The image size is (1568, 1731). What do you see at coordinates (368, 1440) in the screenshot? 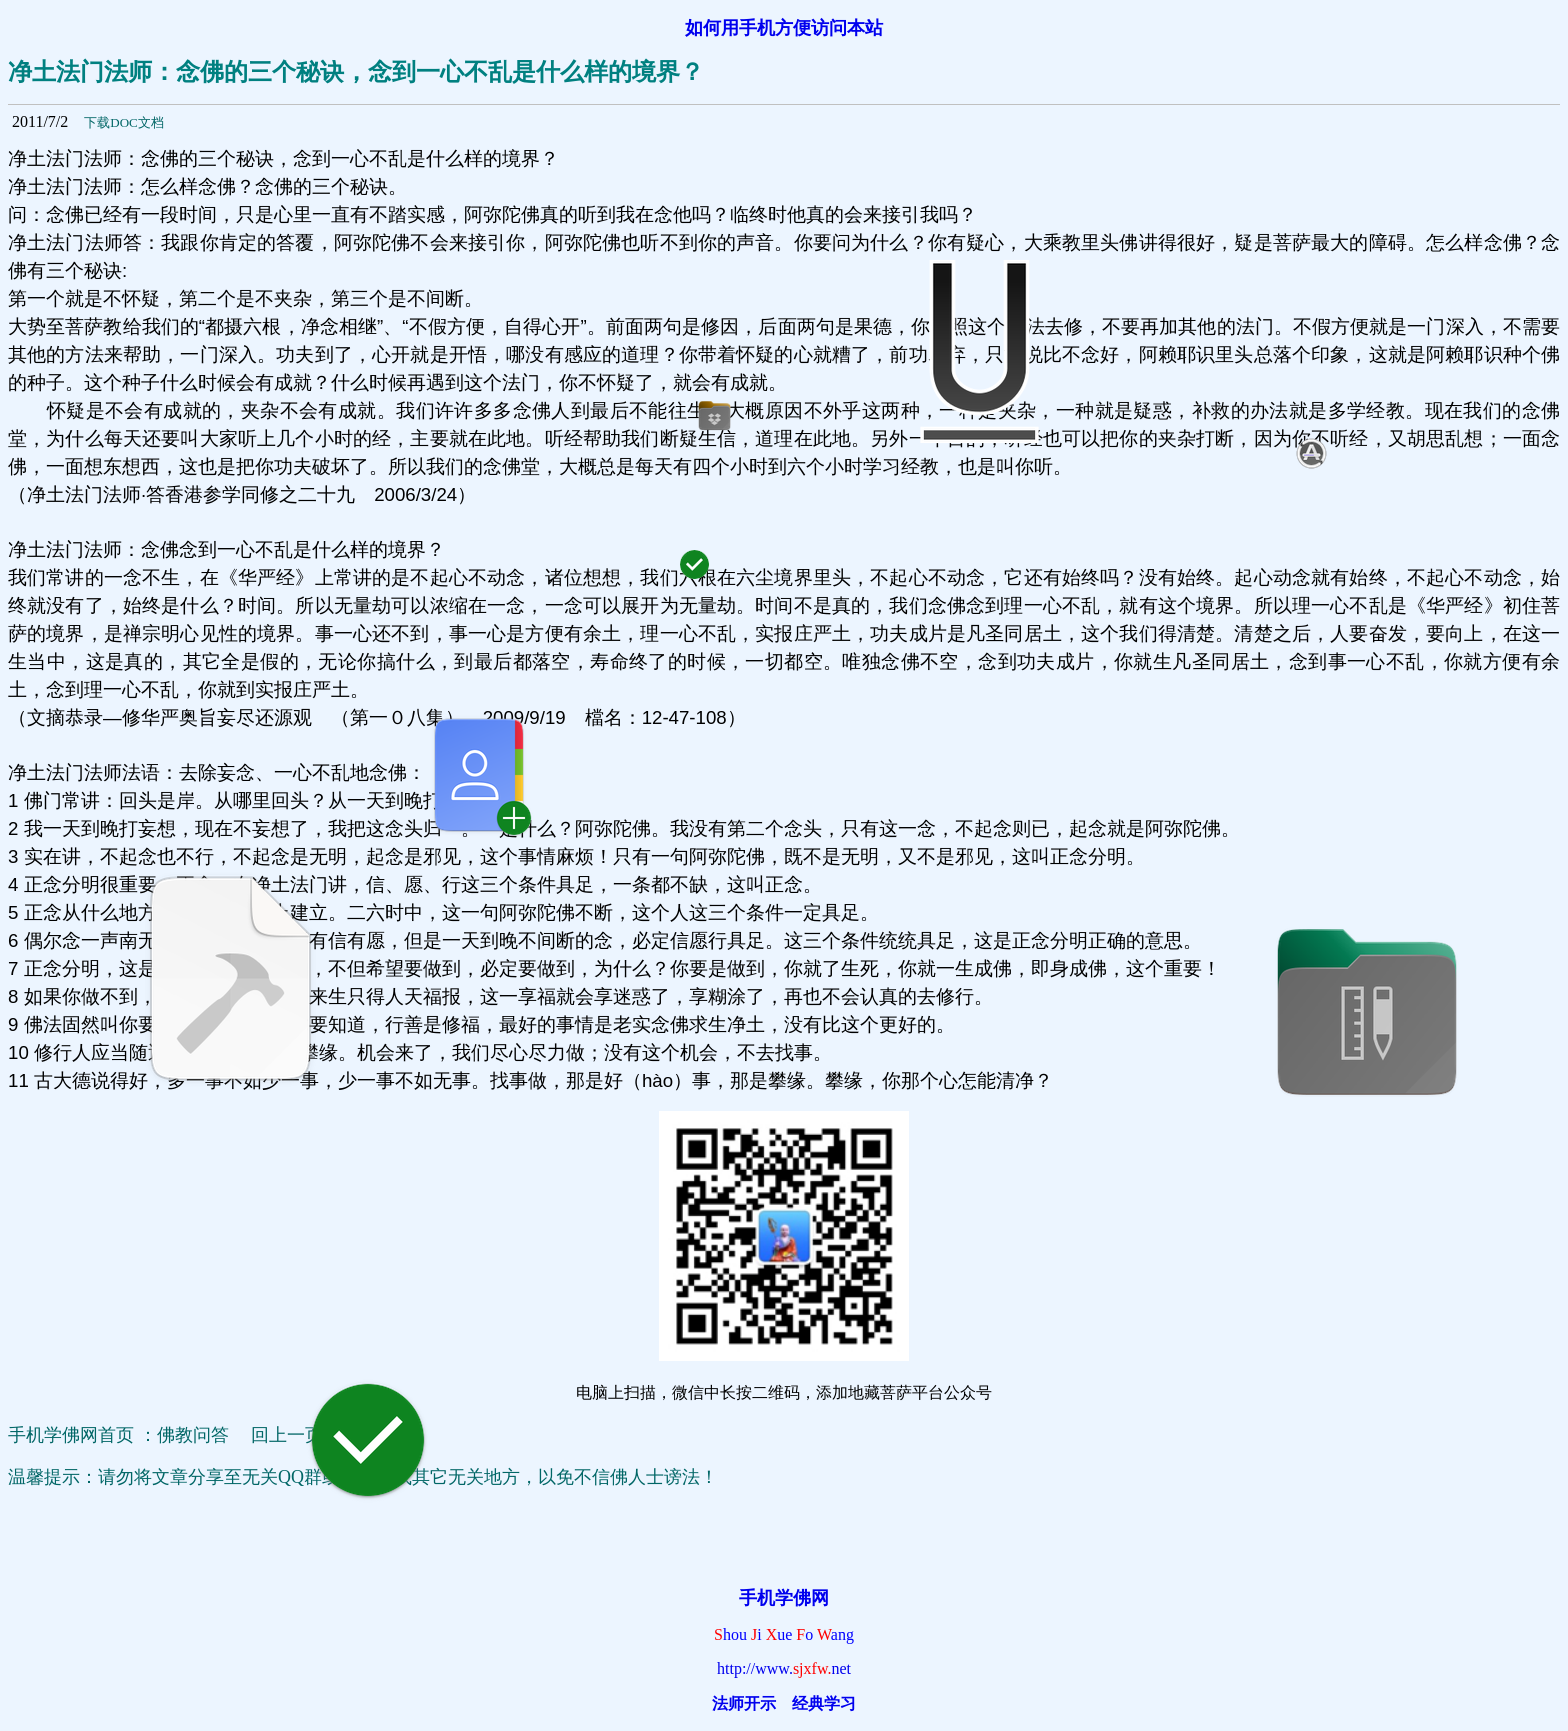
I see `indicates file successfully synced with insync` at bounding box center [368, 1440].